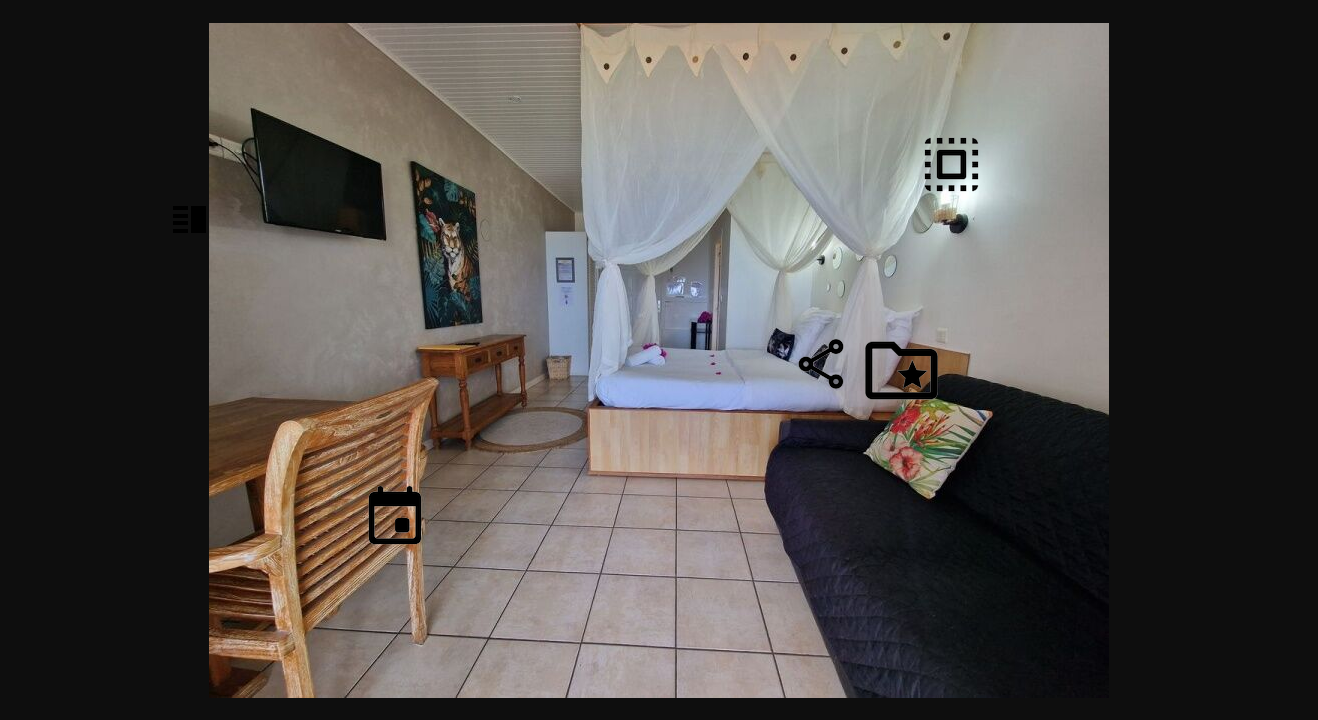 The image size is (1318, 720). Describe the element at coordinates (395, 515) in the screenshot. I see `view calendar or scheduled events` at that location.